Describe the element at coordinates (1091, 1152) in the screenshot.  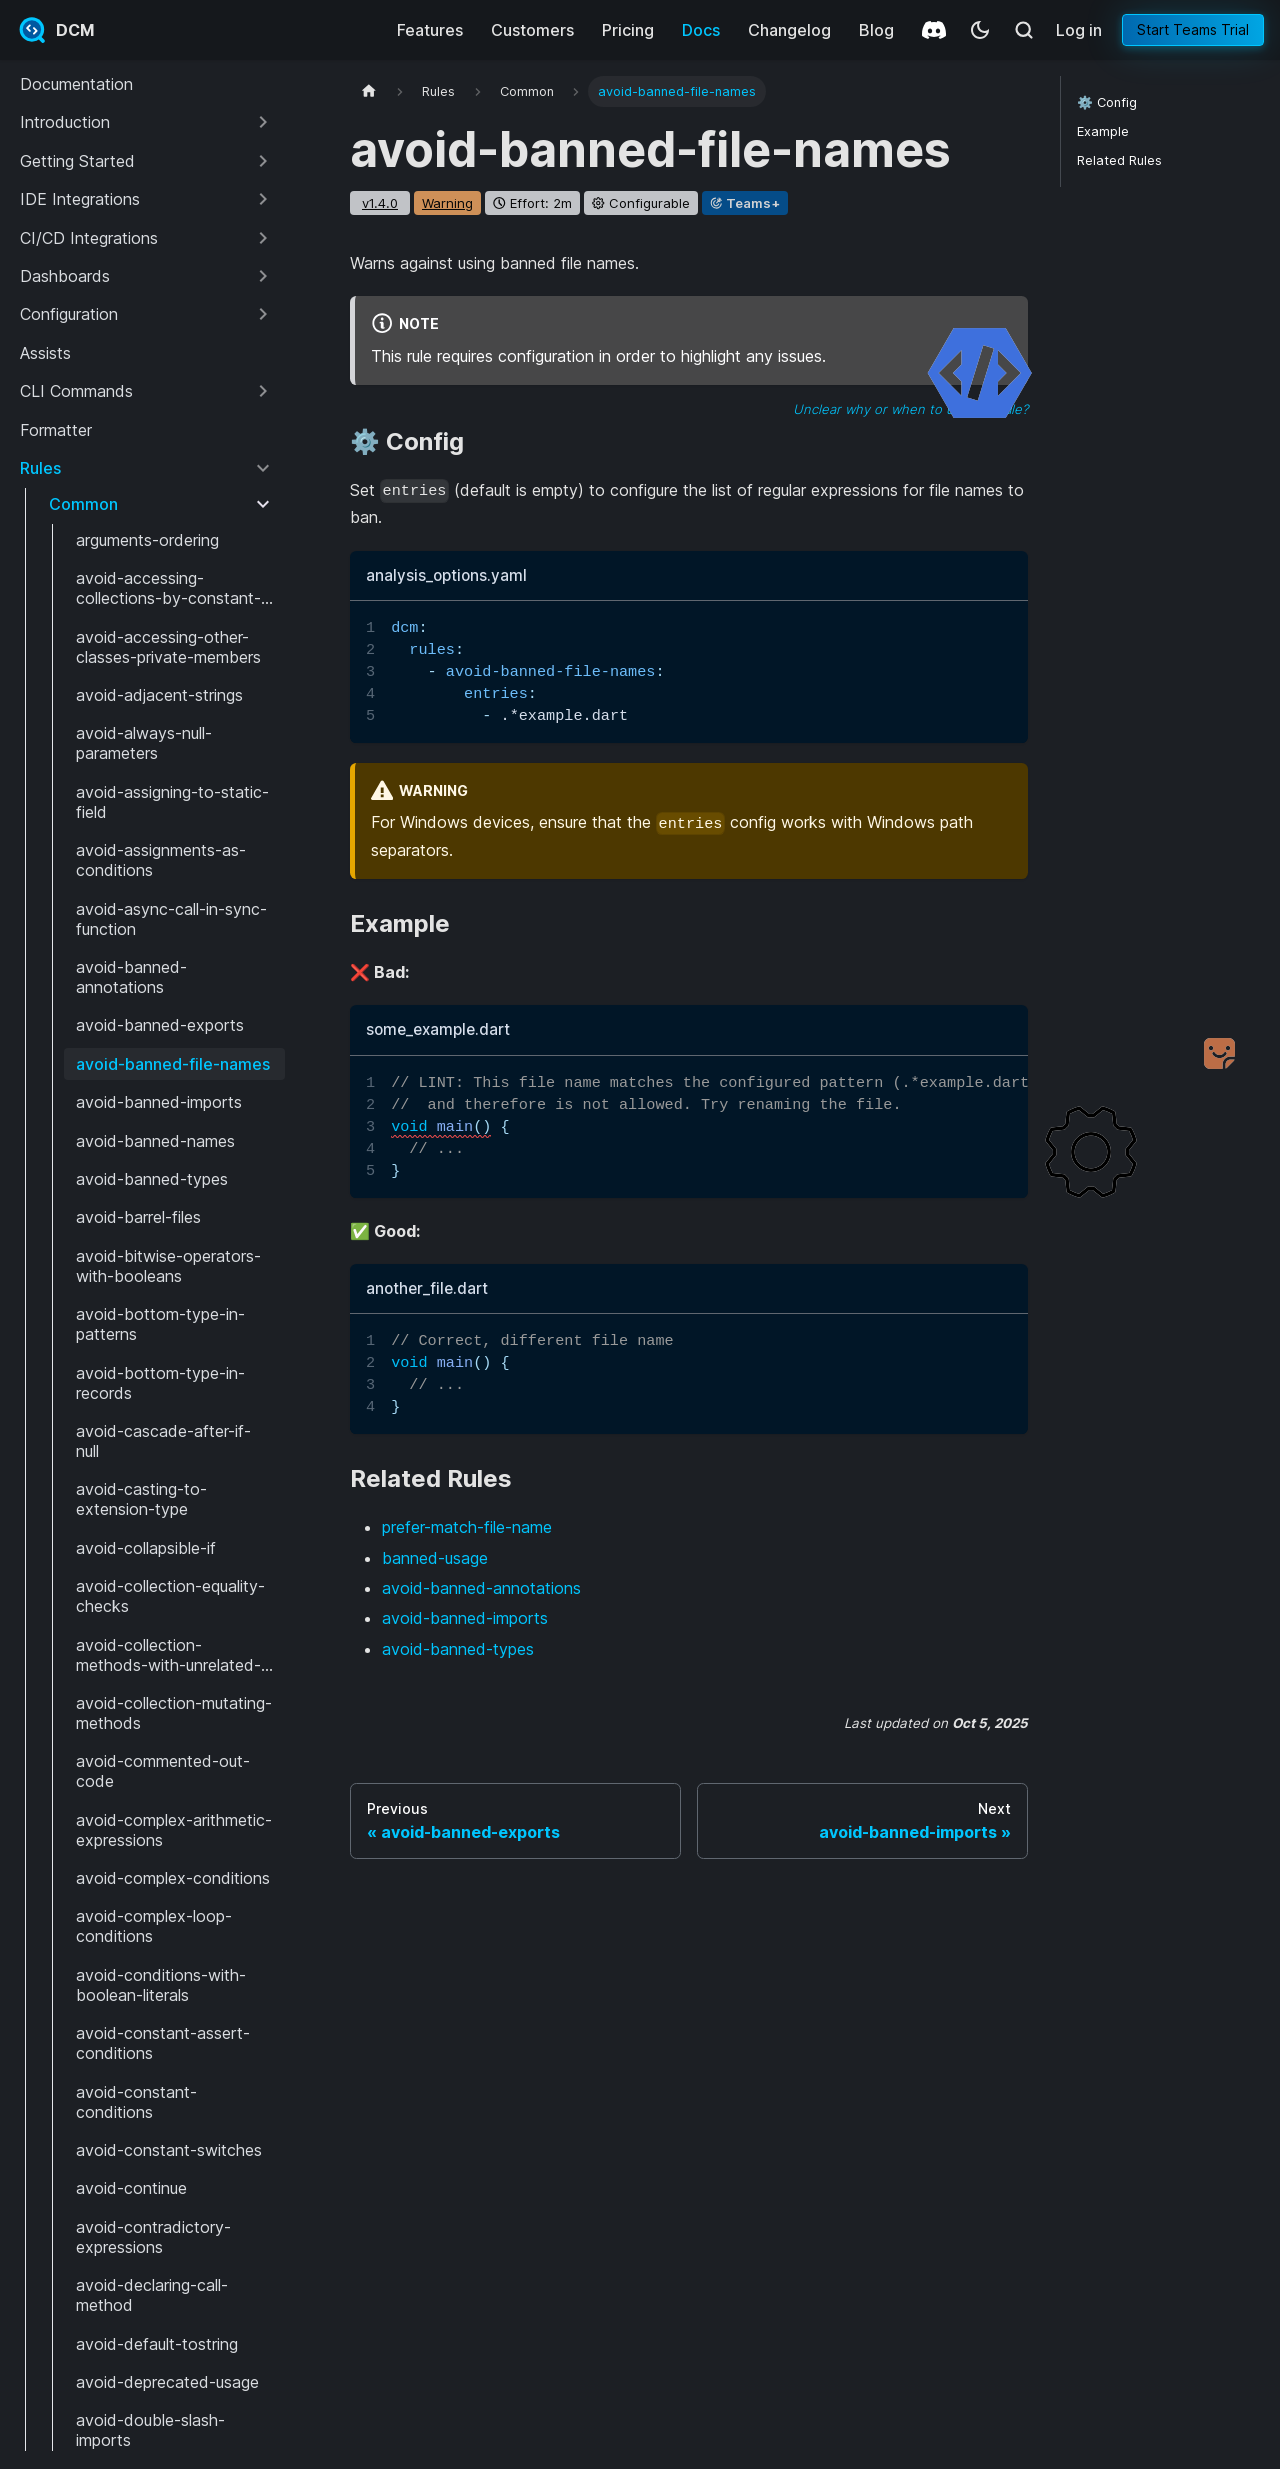
I see `access settings or preferences` at that location.